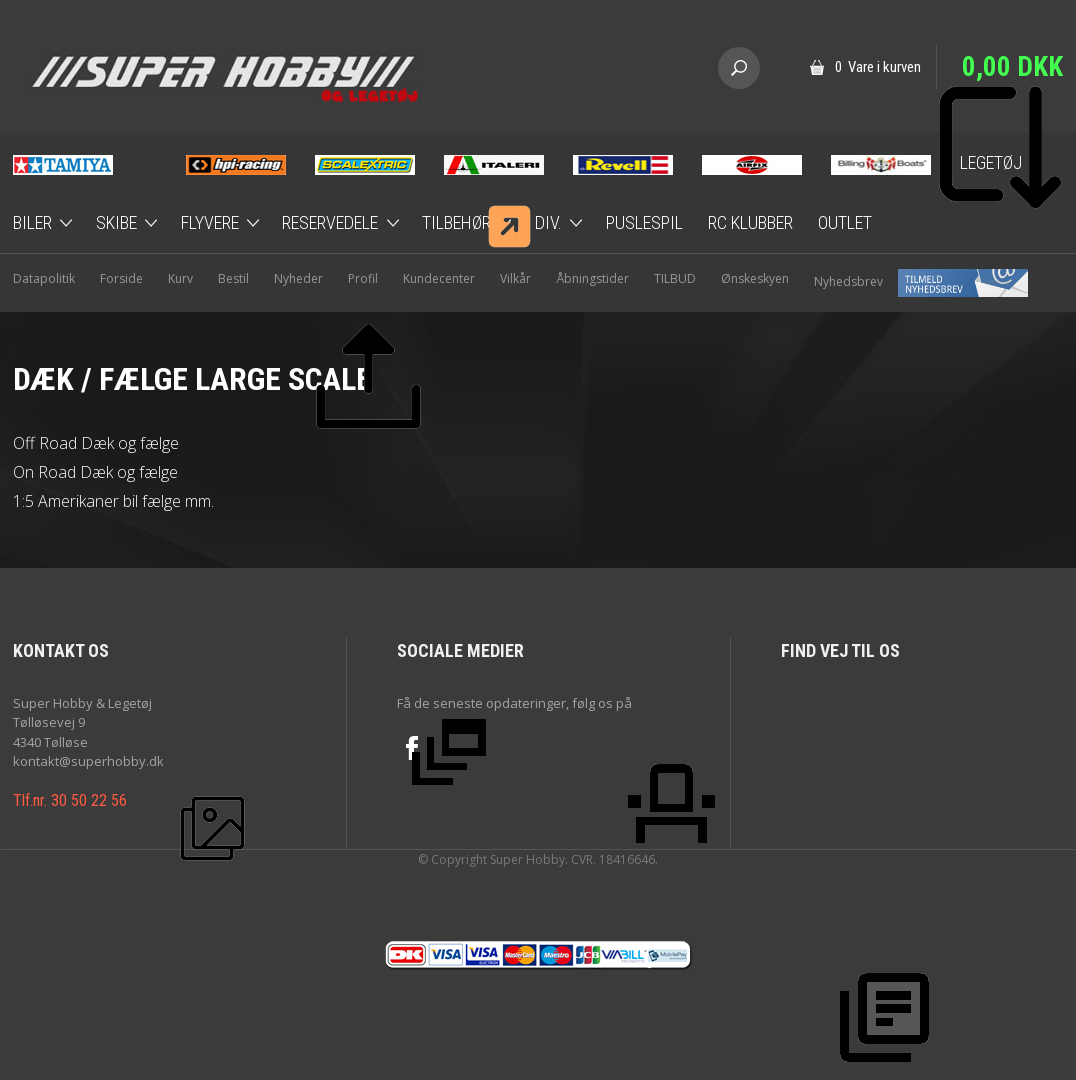 Image resolution: width=1076 pixels, height=1080 pixels. What do you see at coordinates (997, 144) in the screenshot?
I see `auto-fit content to bottom boundary` at bounding box center [997, 144].